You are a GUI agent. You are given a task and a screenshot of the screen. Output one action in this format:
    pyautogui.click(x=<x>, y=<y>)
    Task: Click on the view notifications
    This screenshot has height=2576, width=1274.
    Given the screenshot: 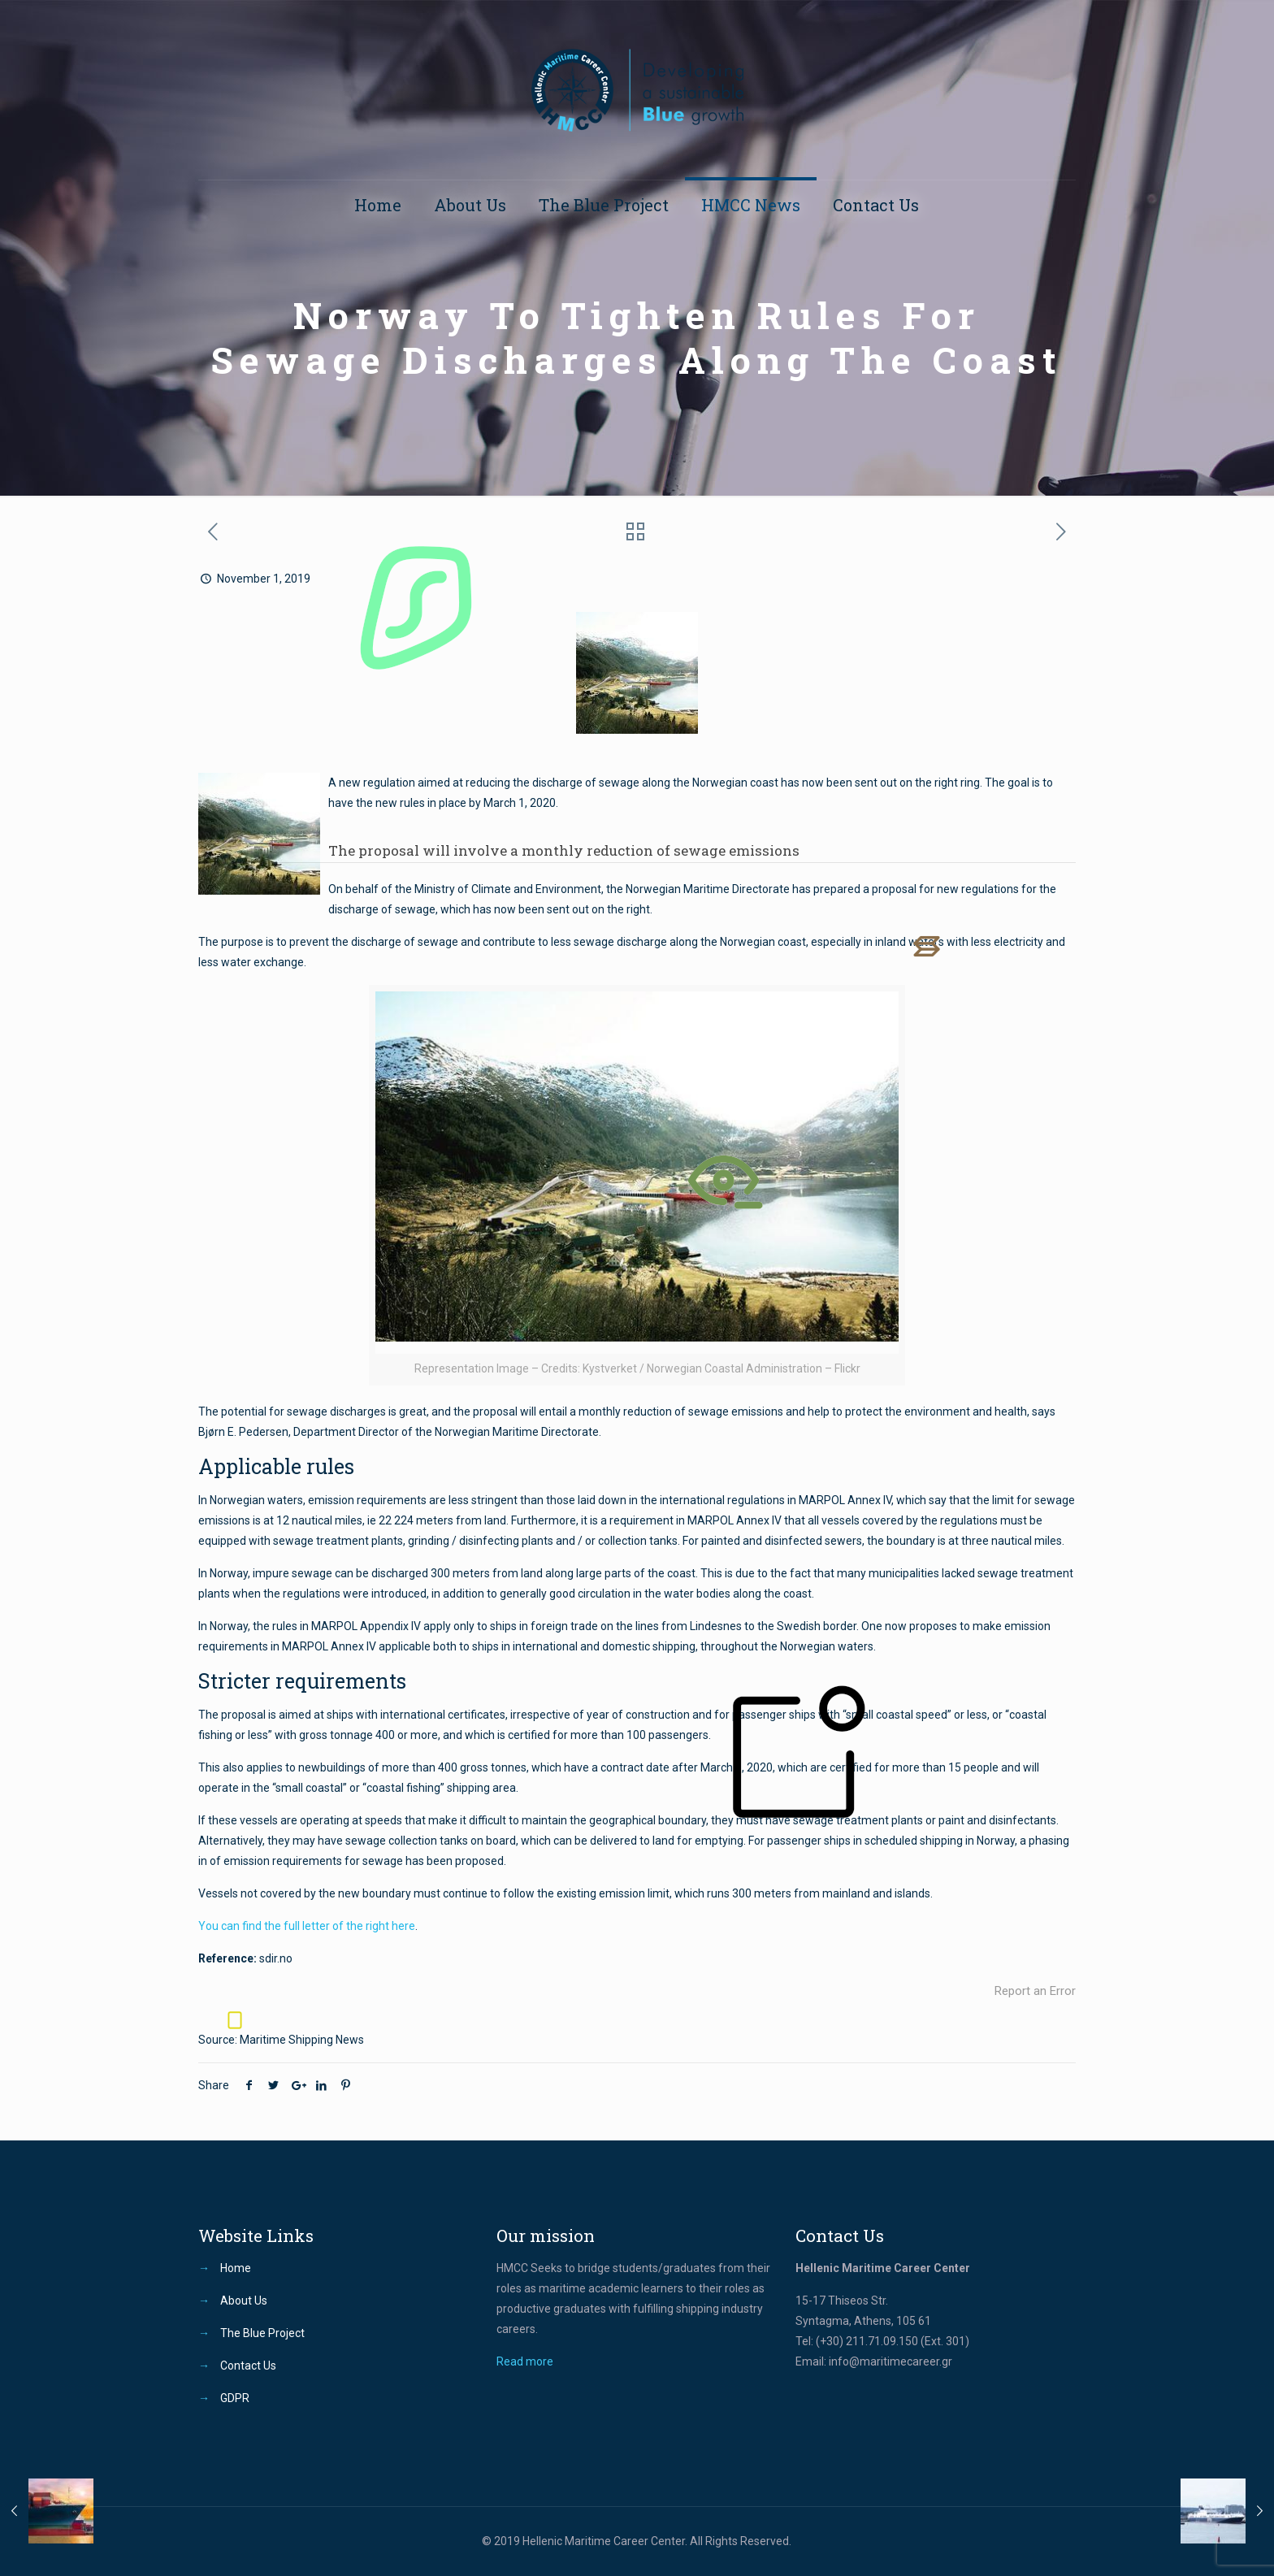 What is the action you would take?
    pyautogui.click(x=796, y=1754)
    